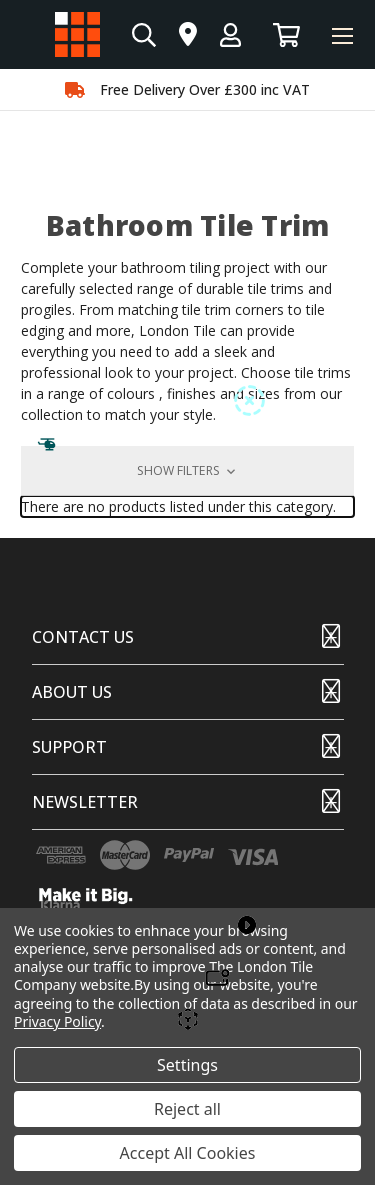  I want to click on play media or video content, so click(247, 925).